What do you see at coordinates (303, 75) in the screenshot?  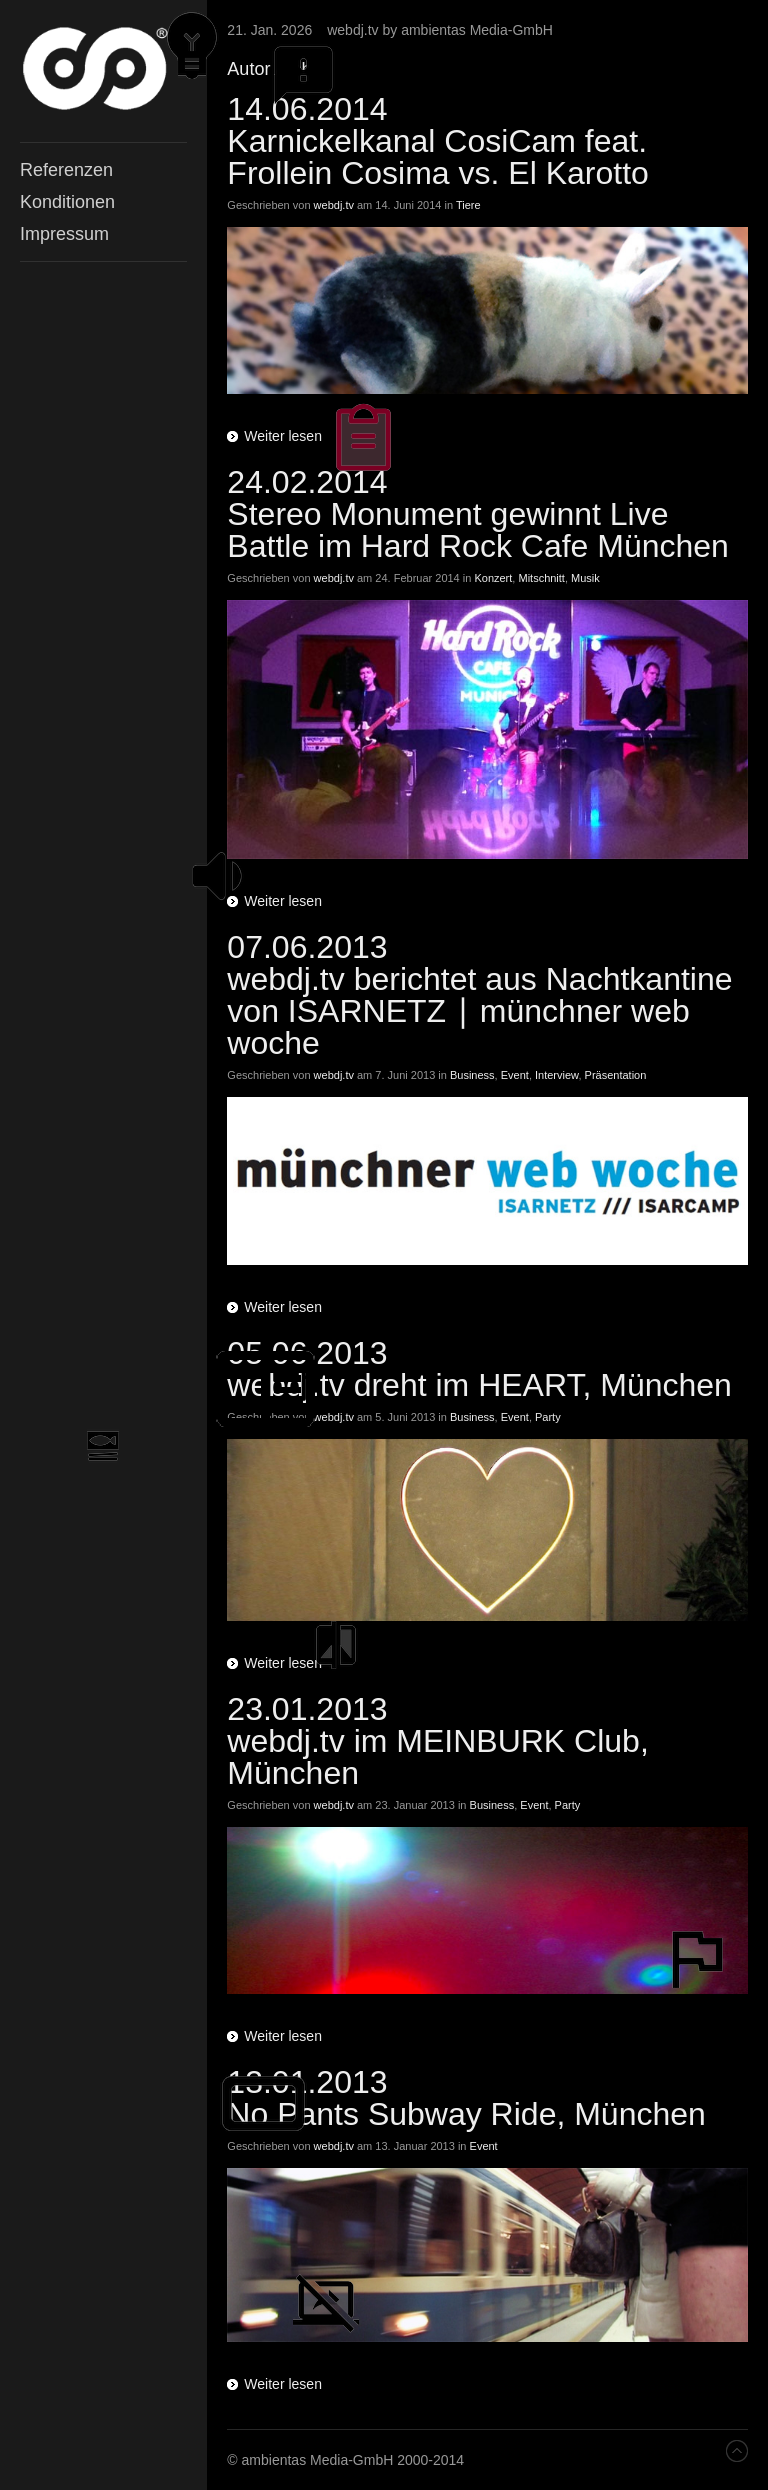 I see `message failed to send` at bounding box center [303, 75].